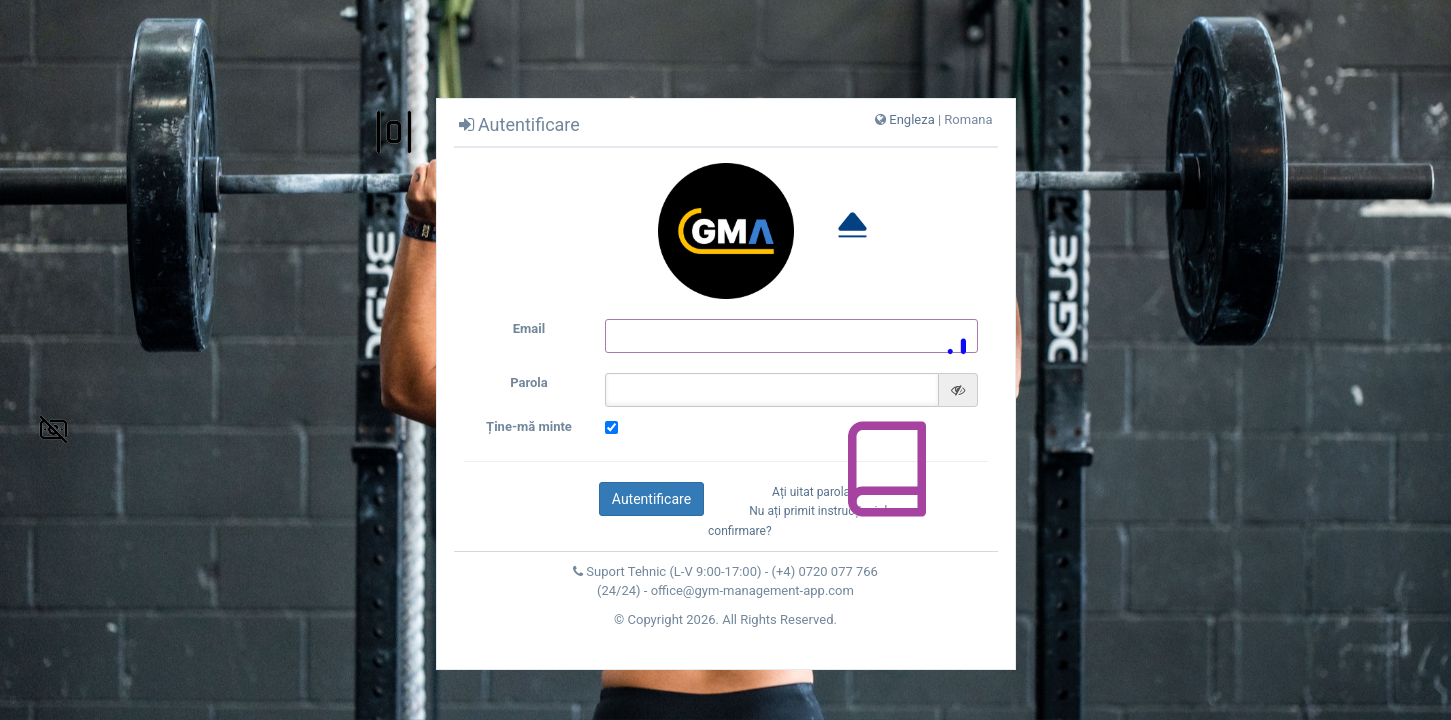 The width and height of the screenshot is (1451, 720). What do you see at coordinates (976, 330) in the screenshot?
I see `indicates weak signal strength` at bounding box center [976, 330].